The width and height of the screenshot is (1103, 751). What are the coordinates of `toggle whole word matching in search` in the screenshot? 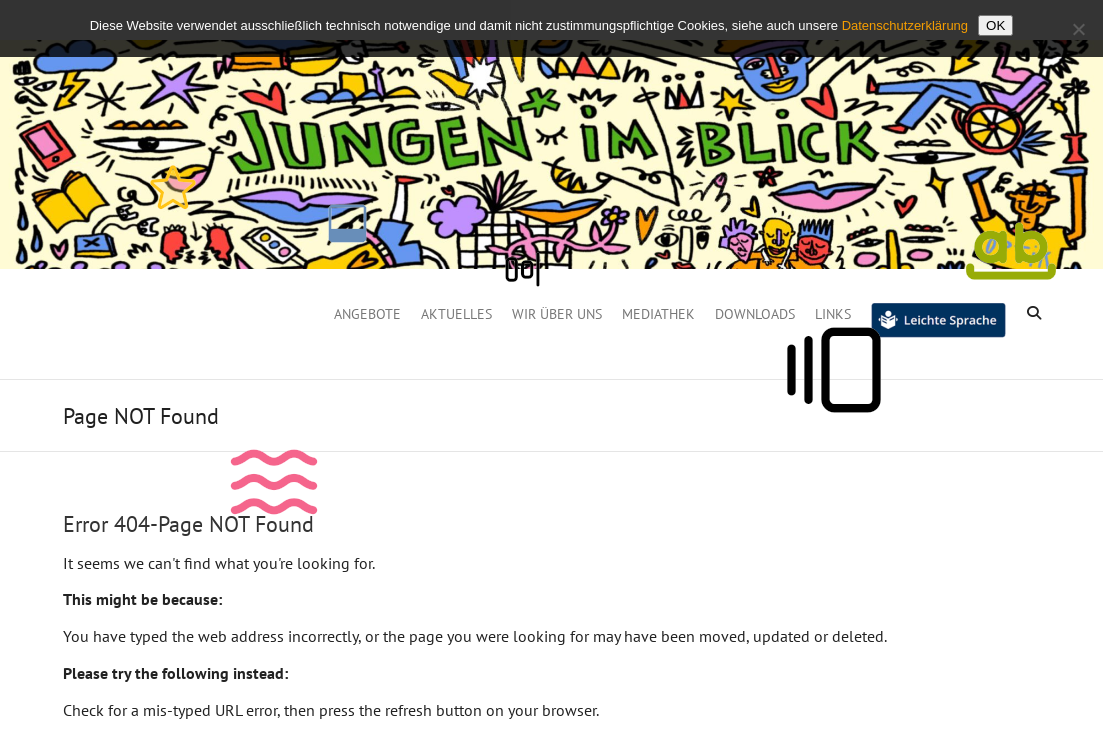 It's located at (1011, 247).